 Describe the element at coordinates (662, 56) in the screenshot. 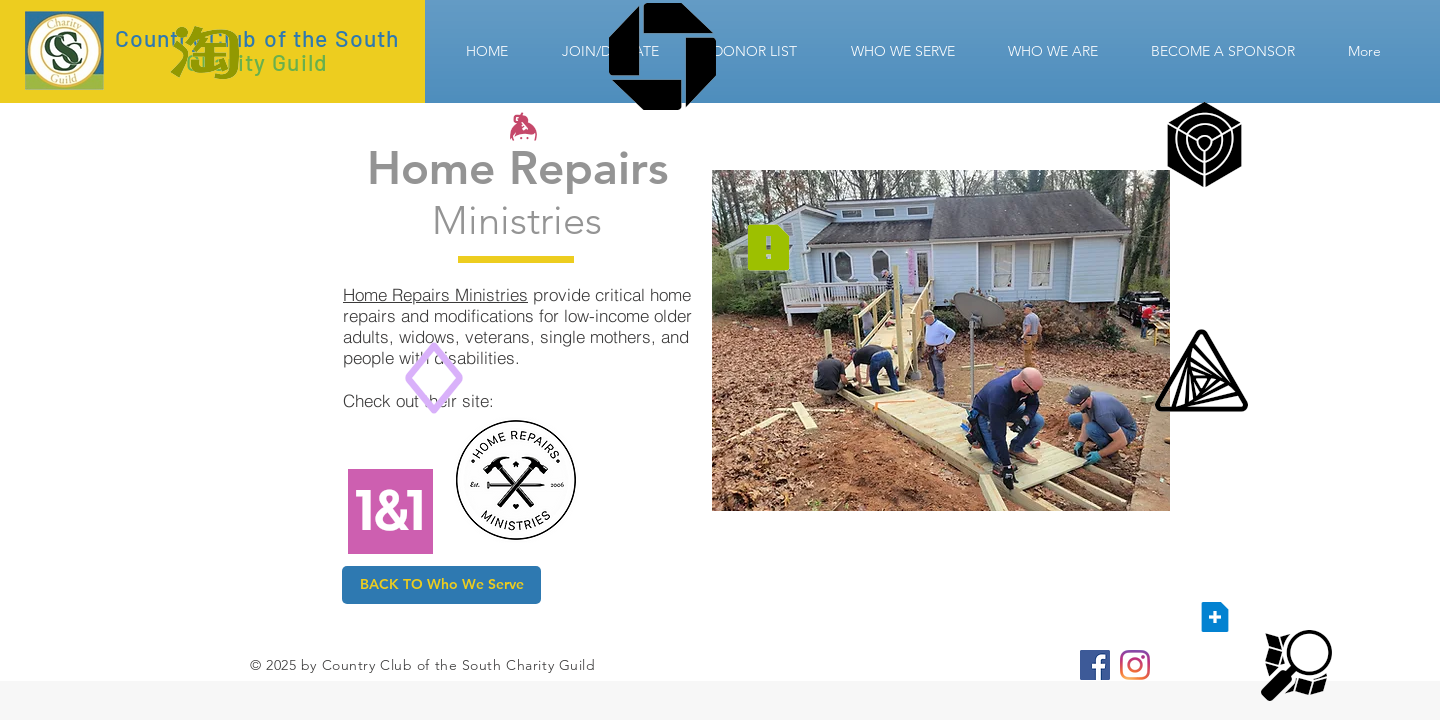

I see `open the Chase banking app` at that location.